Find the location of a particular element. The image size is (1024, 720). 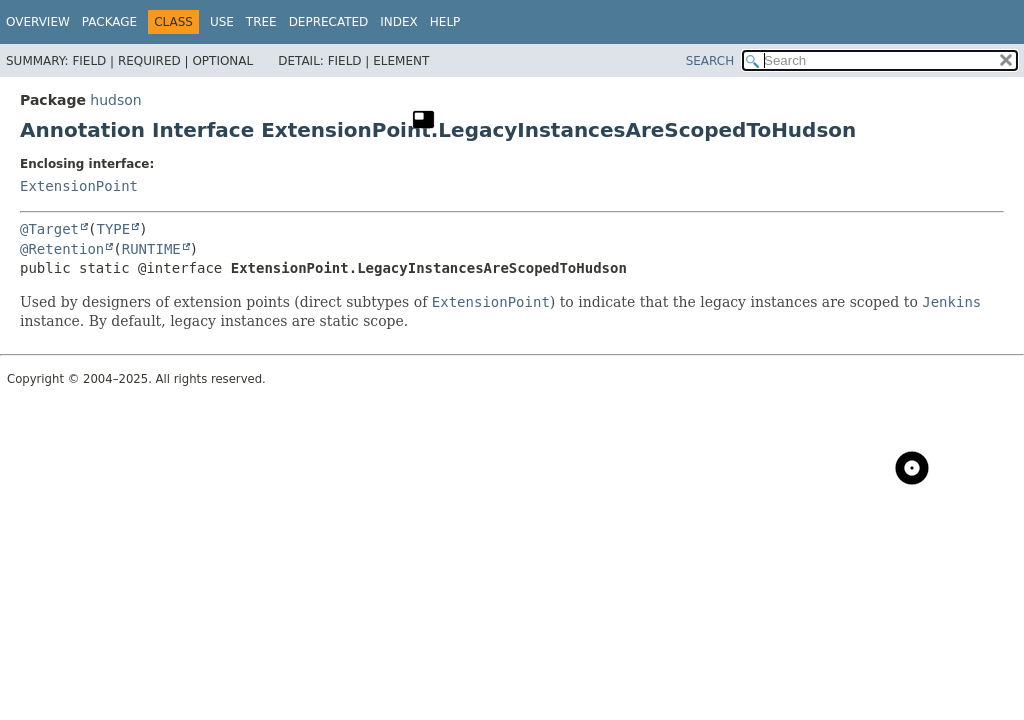

view featured or highlighted video content is located at coordinates (423, 119).